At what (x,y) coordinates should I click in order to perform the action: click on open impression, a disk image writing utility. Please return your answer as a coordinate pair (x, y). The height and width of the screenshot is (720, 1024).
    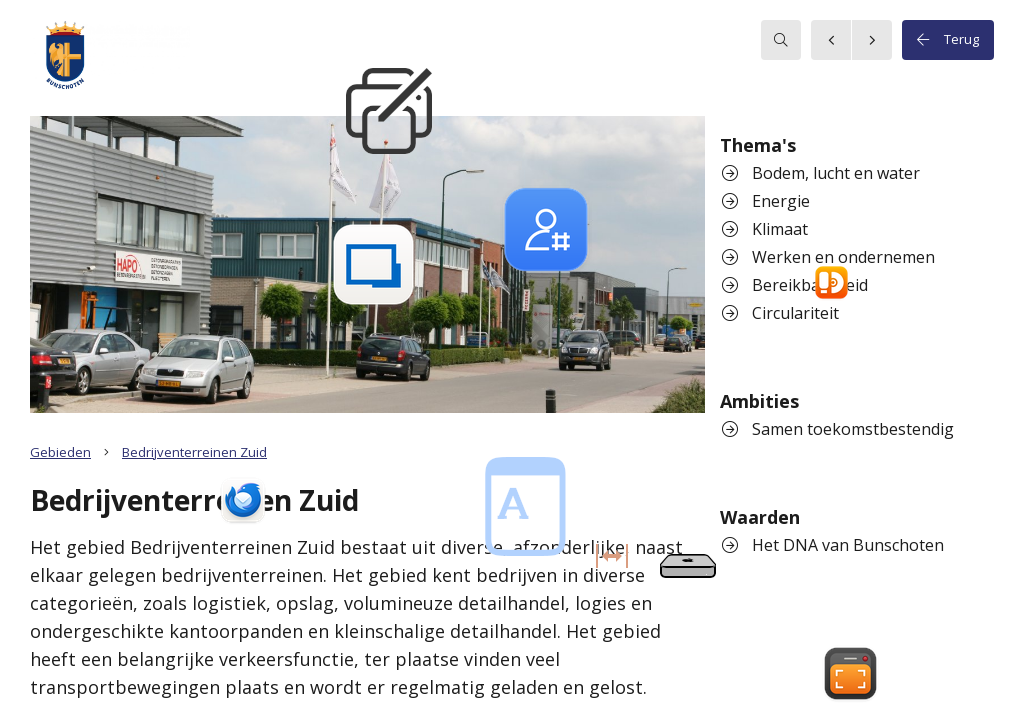
    Looking at the image, I should click on (831, 282).